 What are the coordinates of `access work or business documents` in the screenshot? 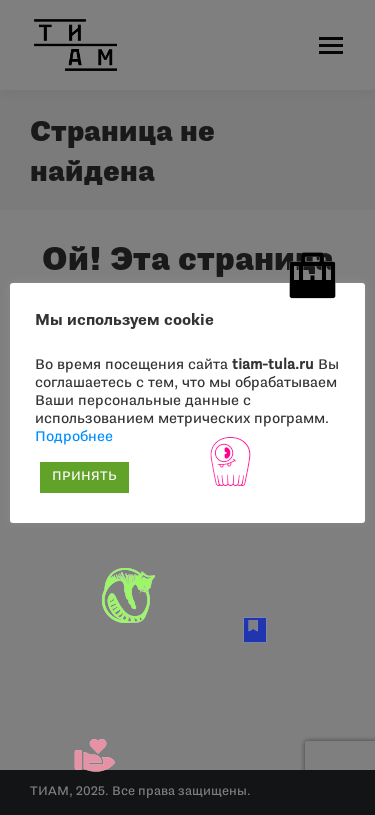 It's located at (312, 277).